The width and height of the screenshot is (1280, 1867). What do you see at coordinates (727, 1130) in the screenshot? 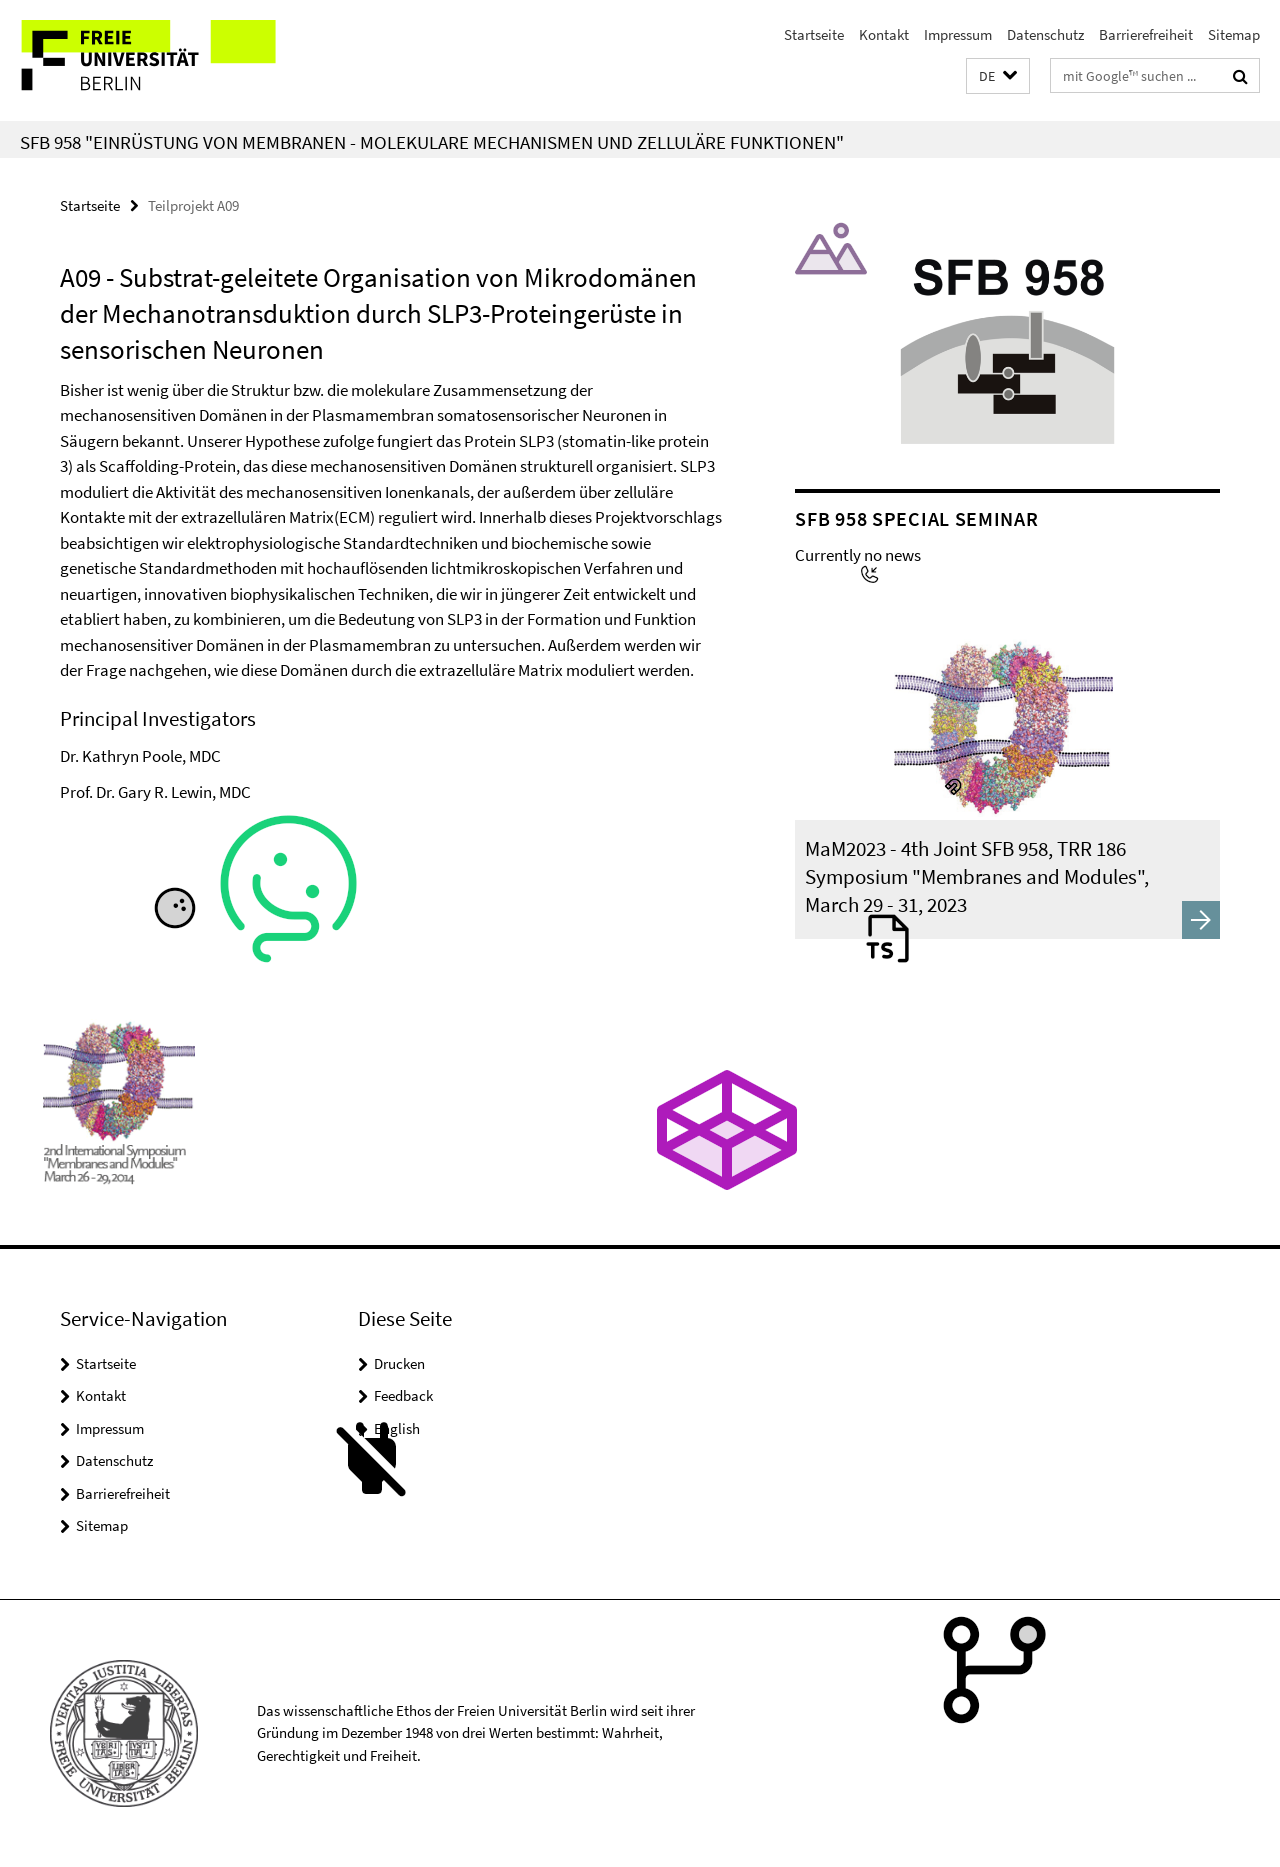
I see `open CodePen profile or projects` at bounding box center [727, 1130].